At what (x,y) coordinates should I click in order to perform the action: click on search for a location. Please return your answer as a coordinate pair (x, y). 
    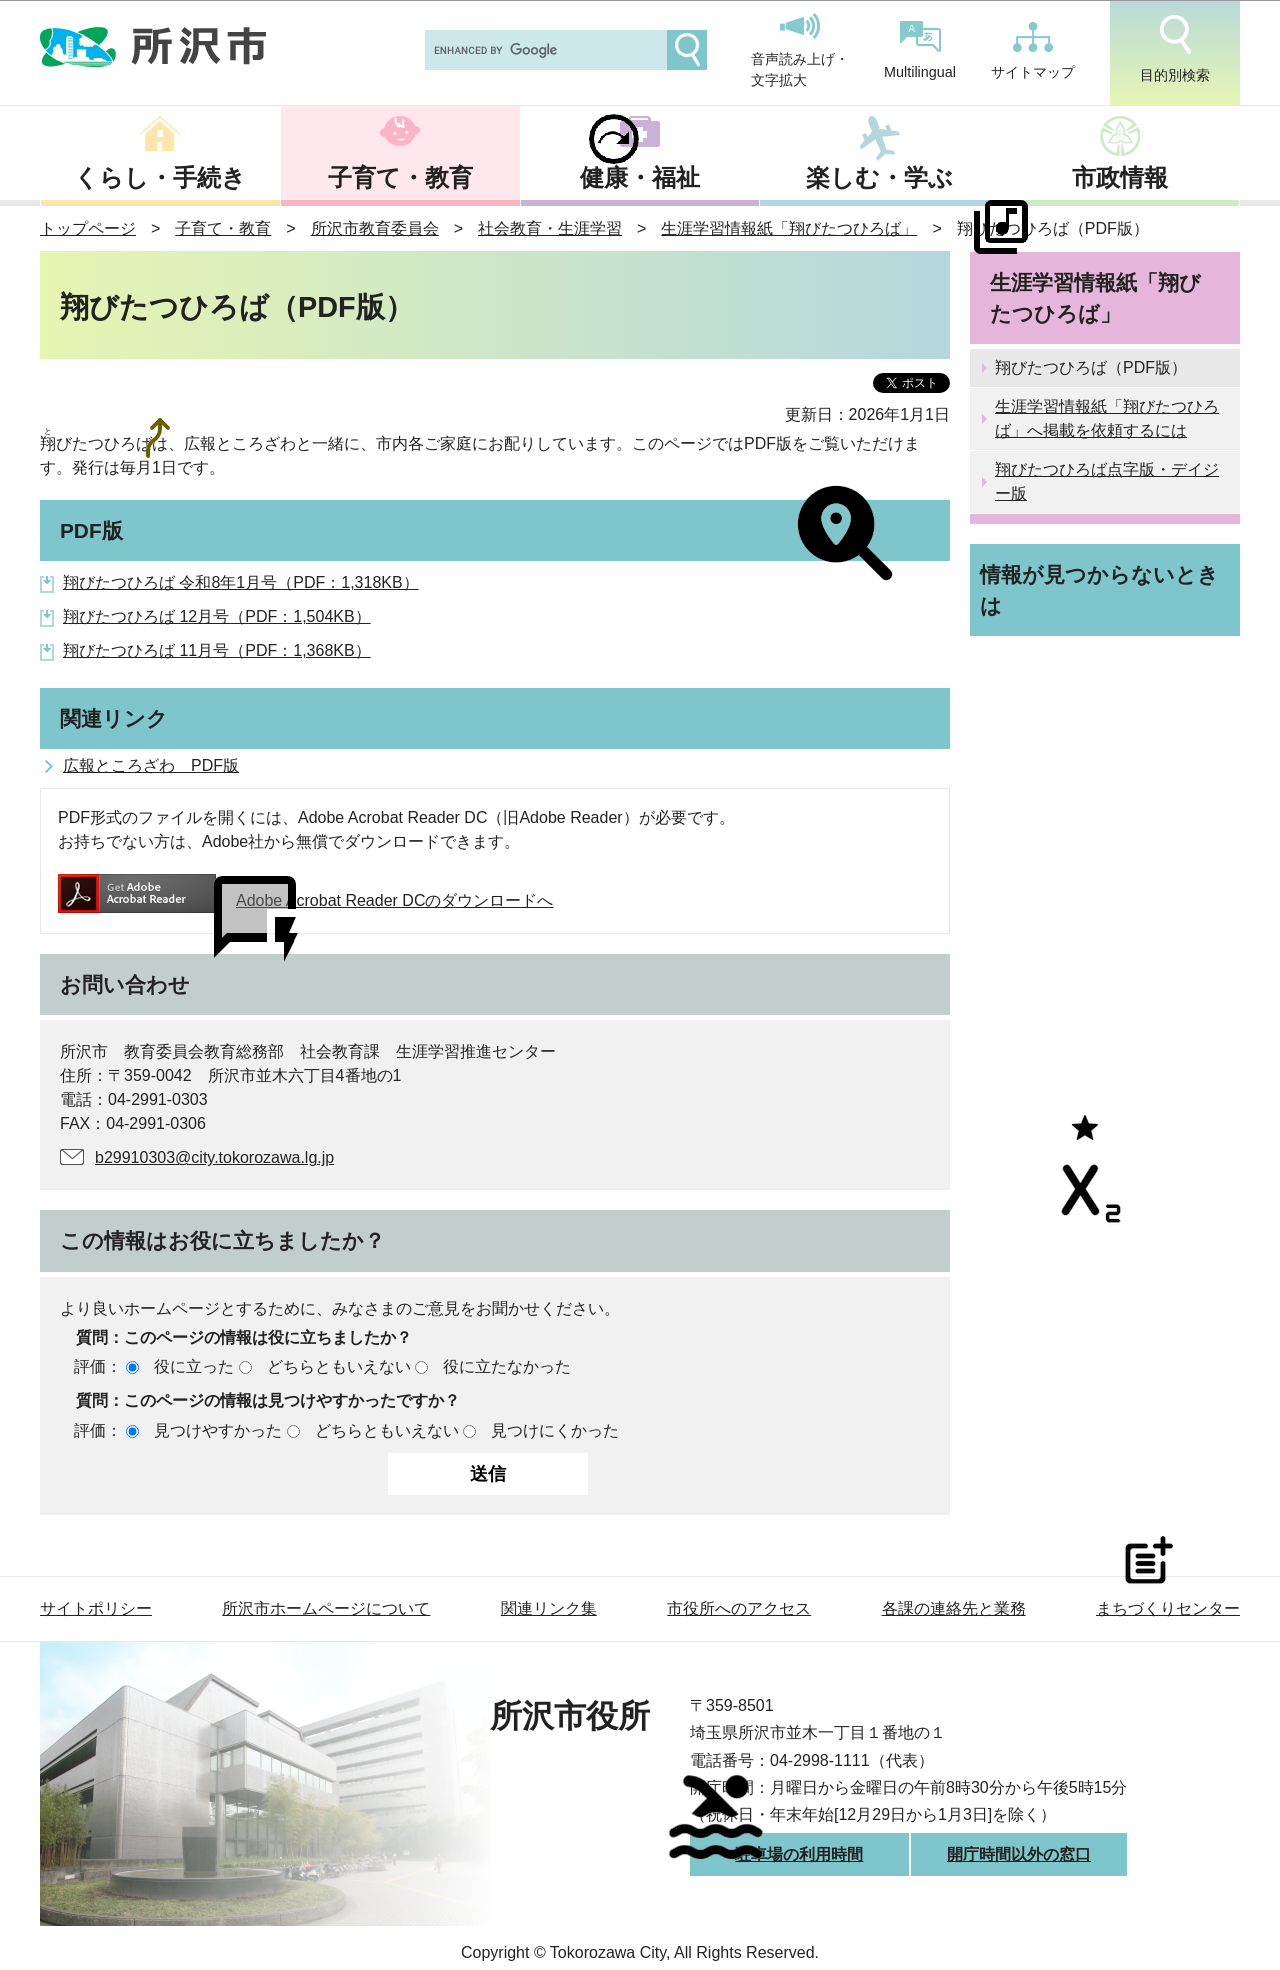
    Looking at the image, I should click on (845, 533).